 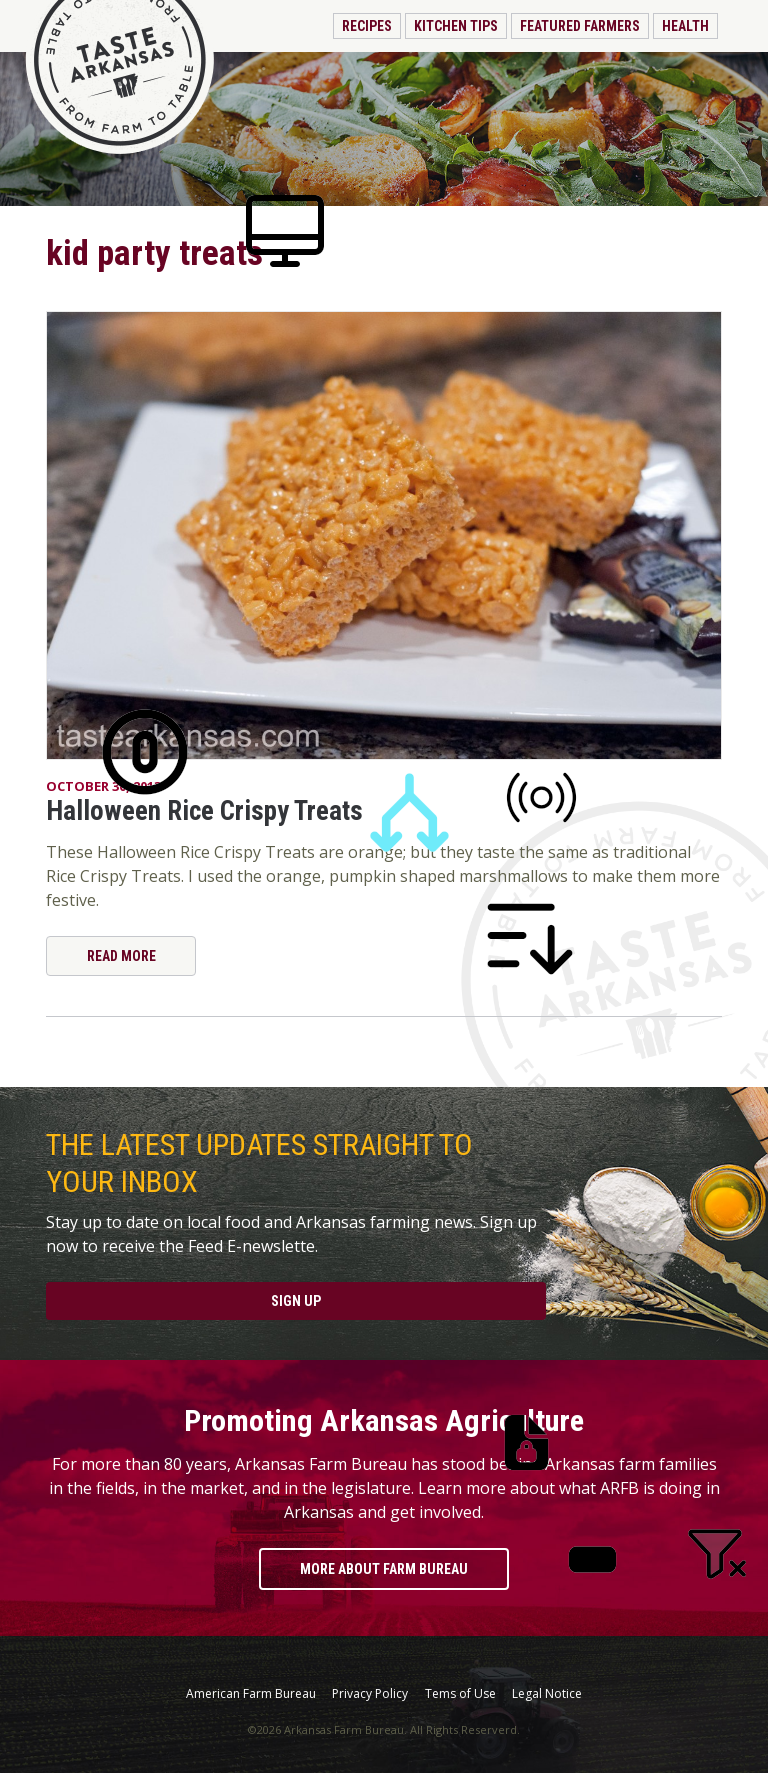 What do you see at coordinates (541, 797) in the screenshot?
I see `start a live broadcast or stream` at bounding box center [541, 797].